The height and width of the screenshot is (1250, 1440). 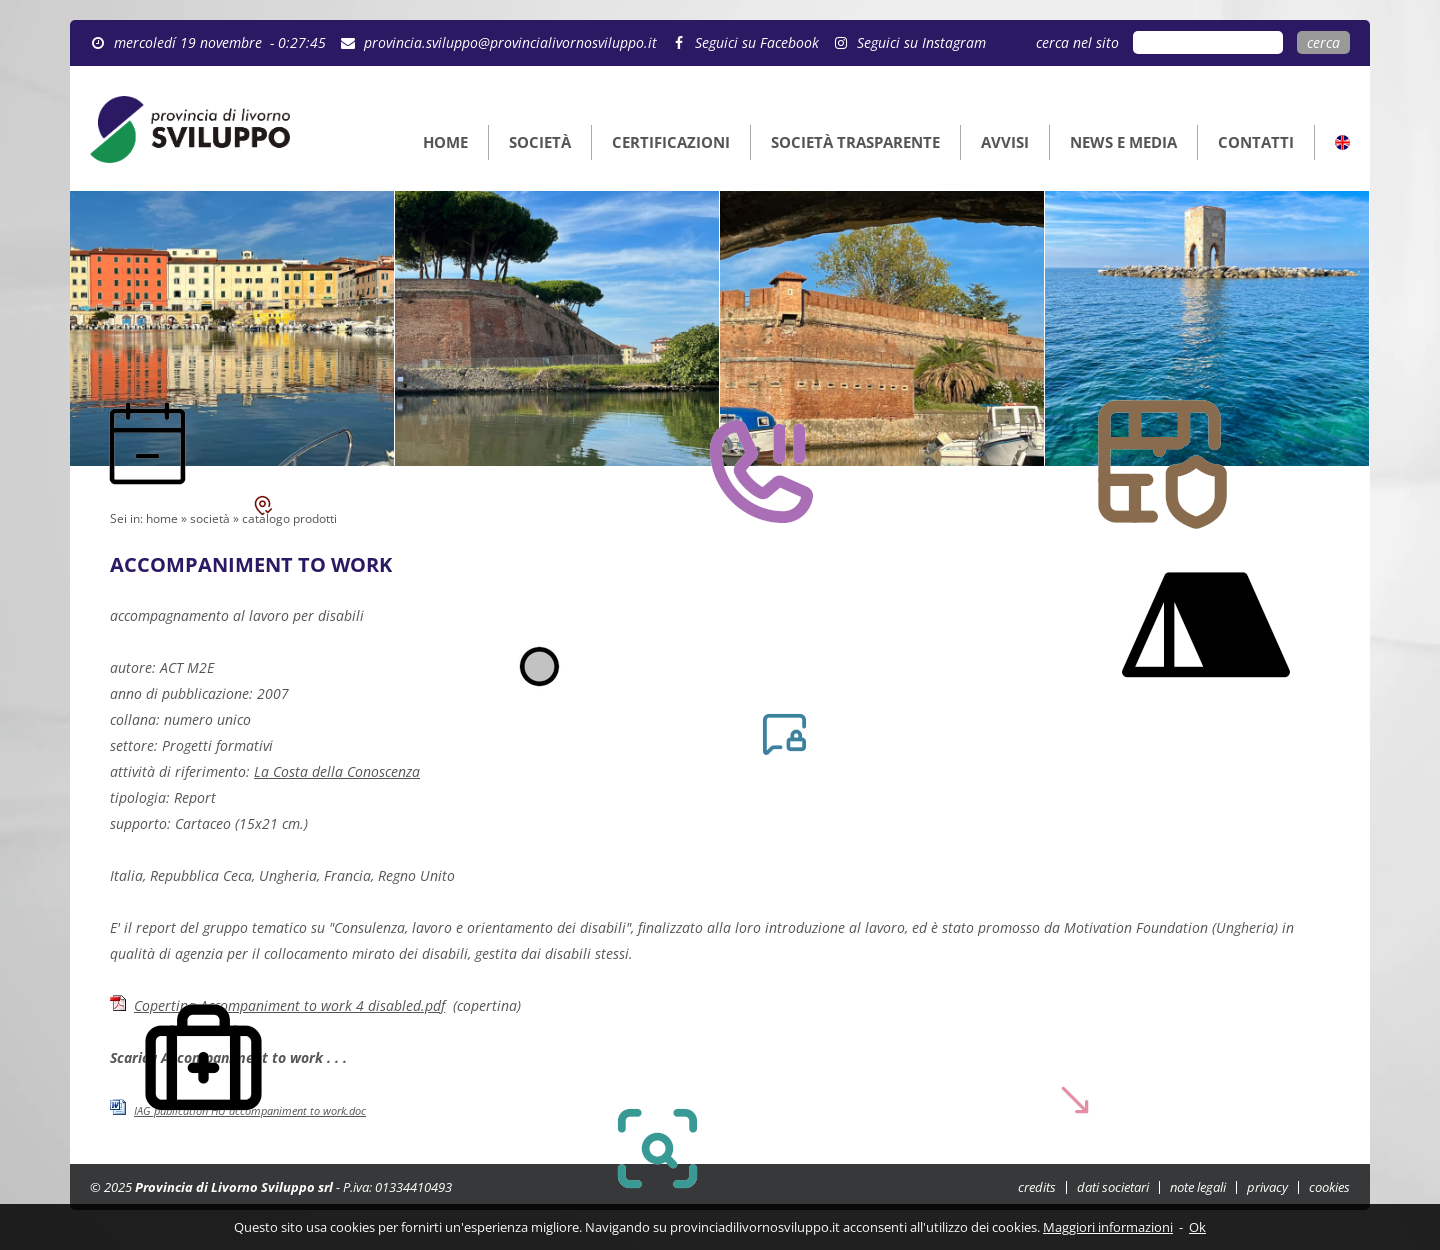 I want to click on access camping or outdoor activity features, so click(x=1206, y=630).